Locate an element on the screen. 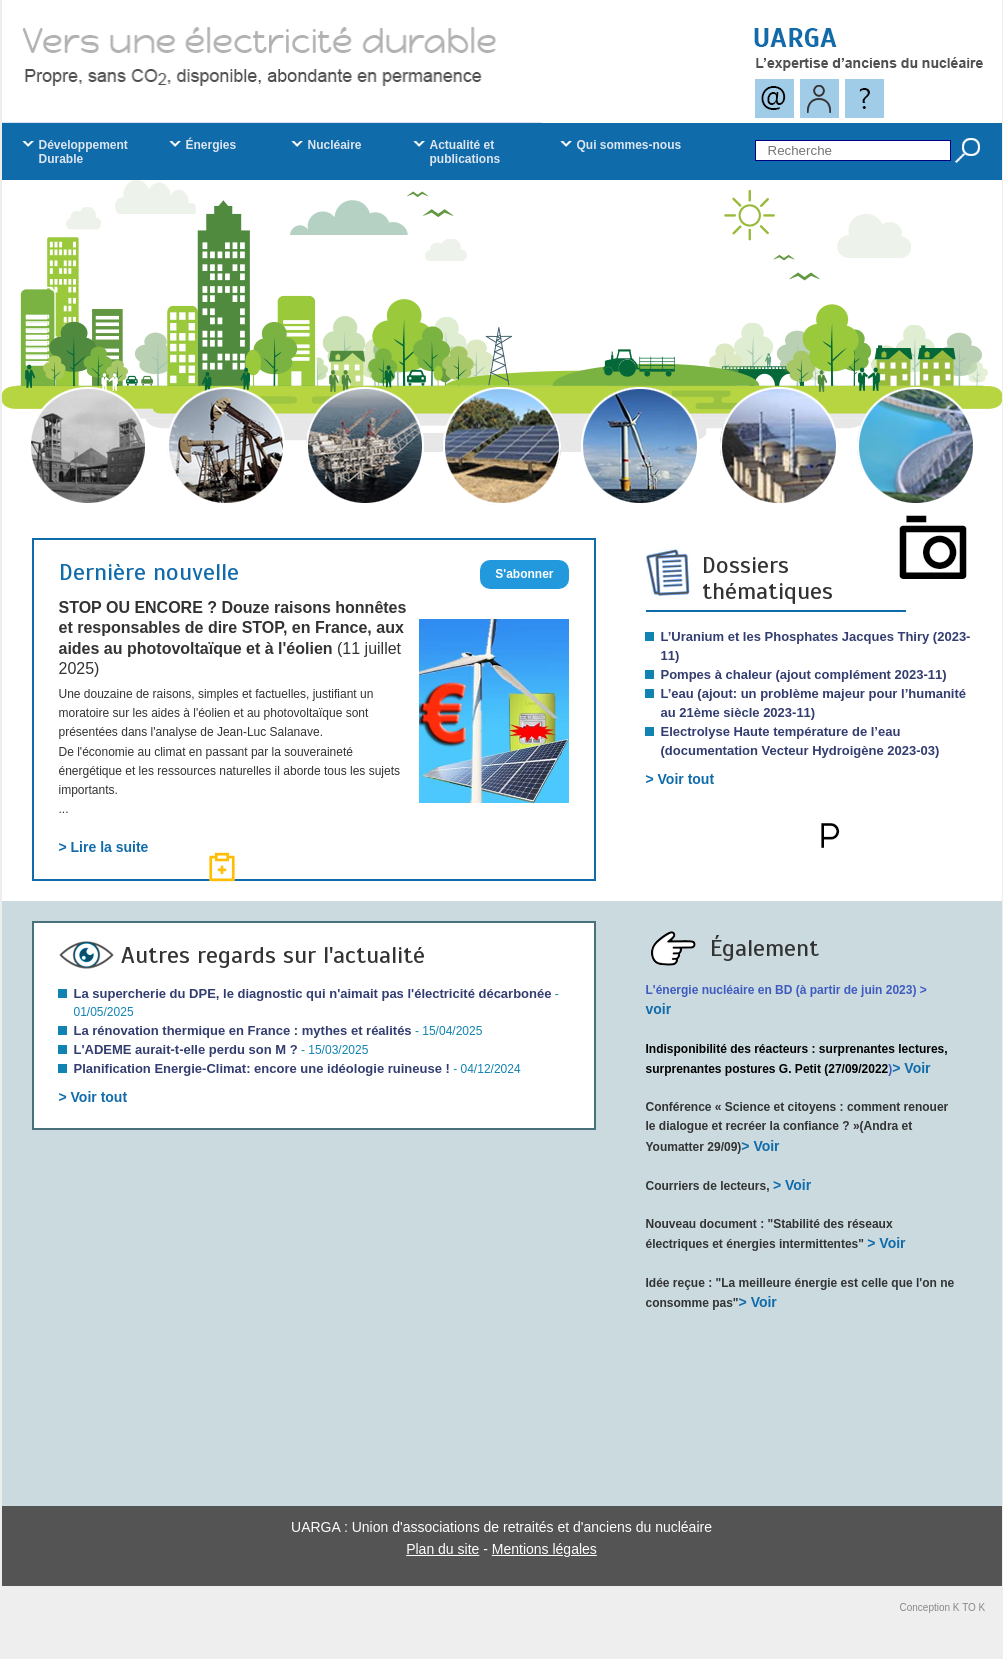 This screenshot has height=1659, width=1003. indicates a parking area or facility is located at coordinates (829, 835).